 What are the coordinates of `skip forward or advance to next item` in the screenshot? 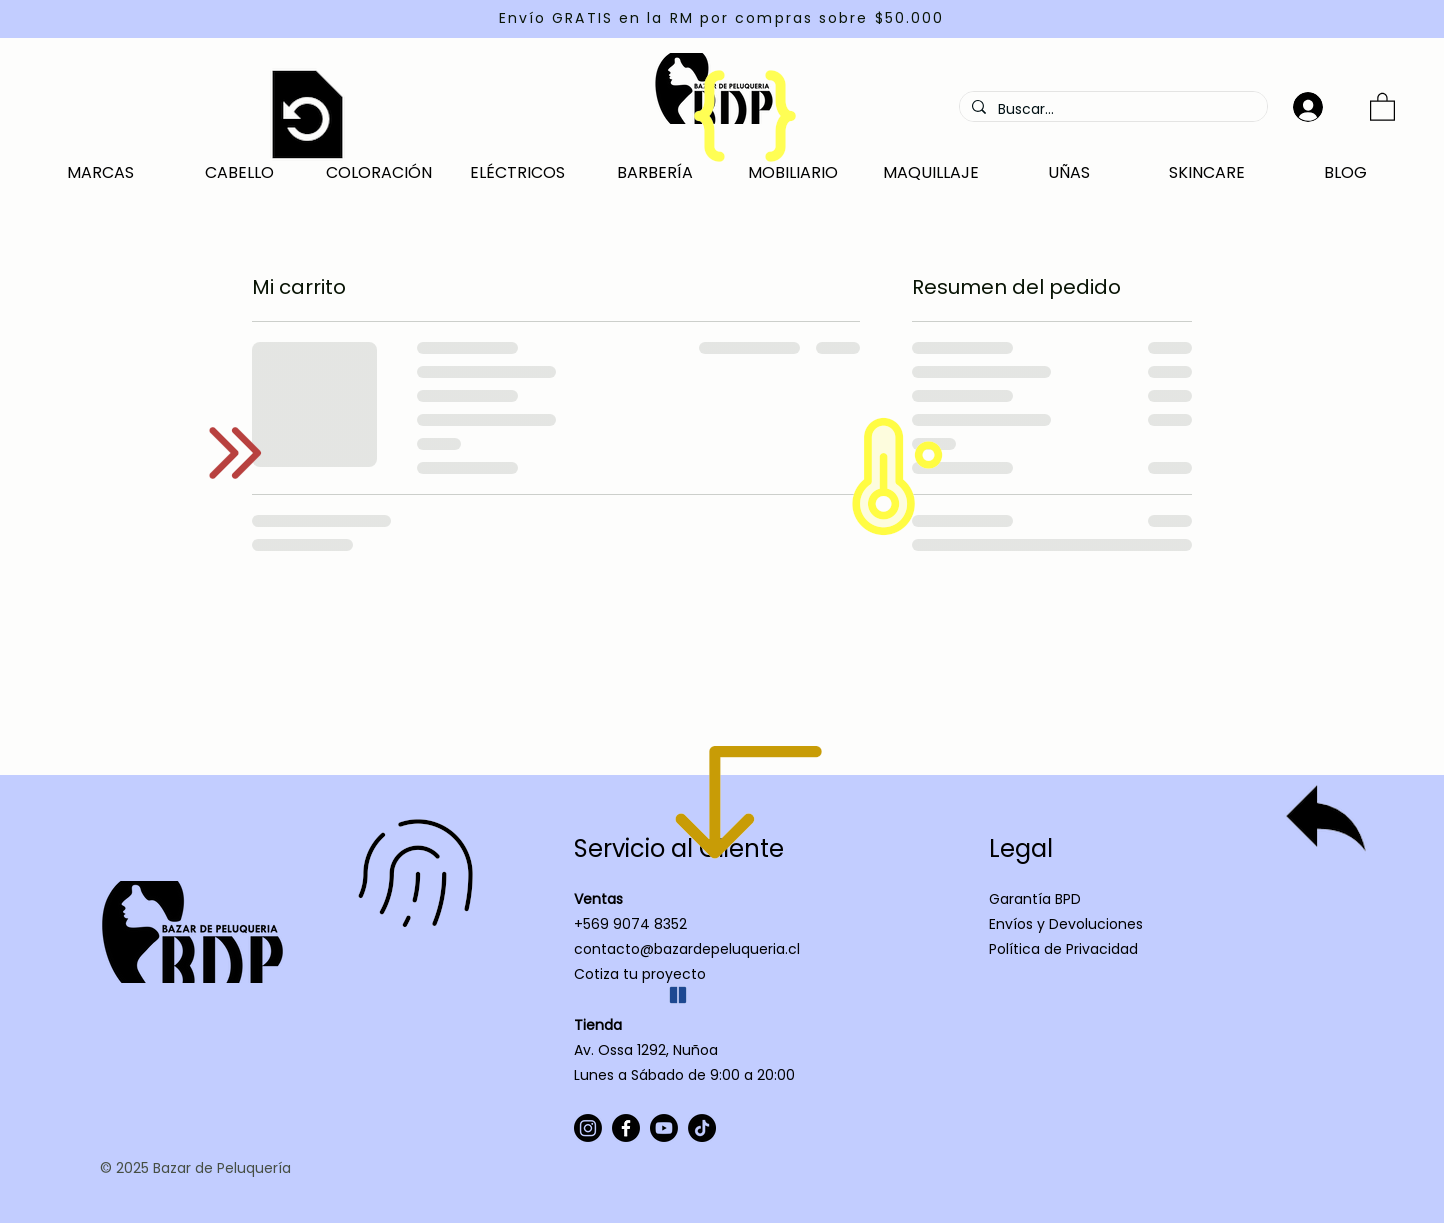 It's located at (233, 453).